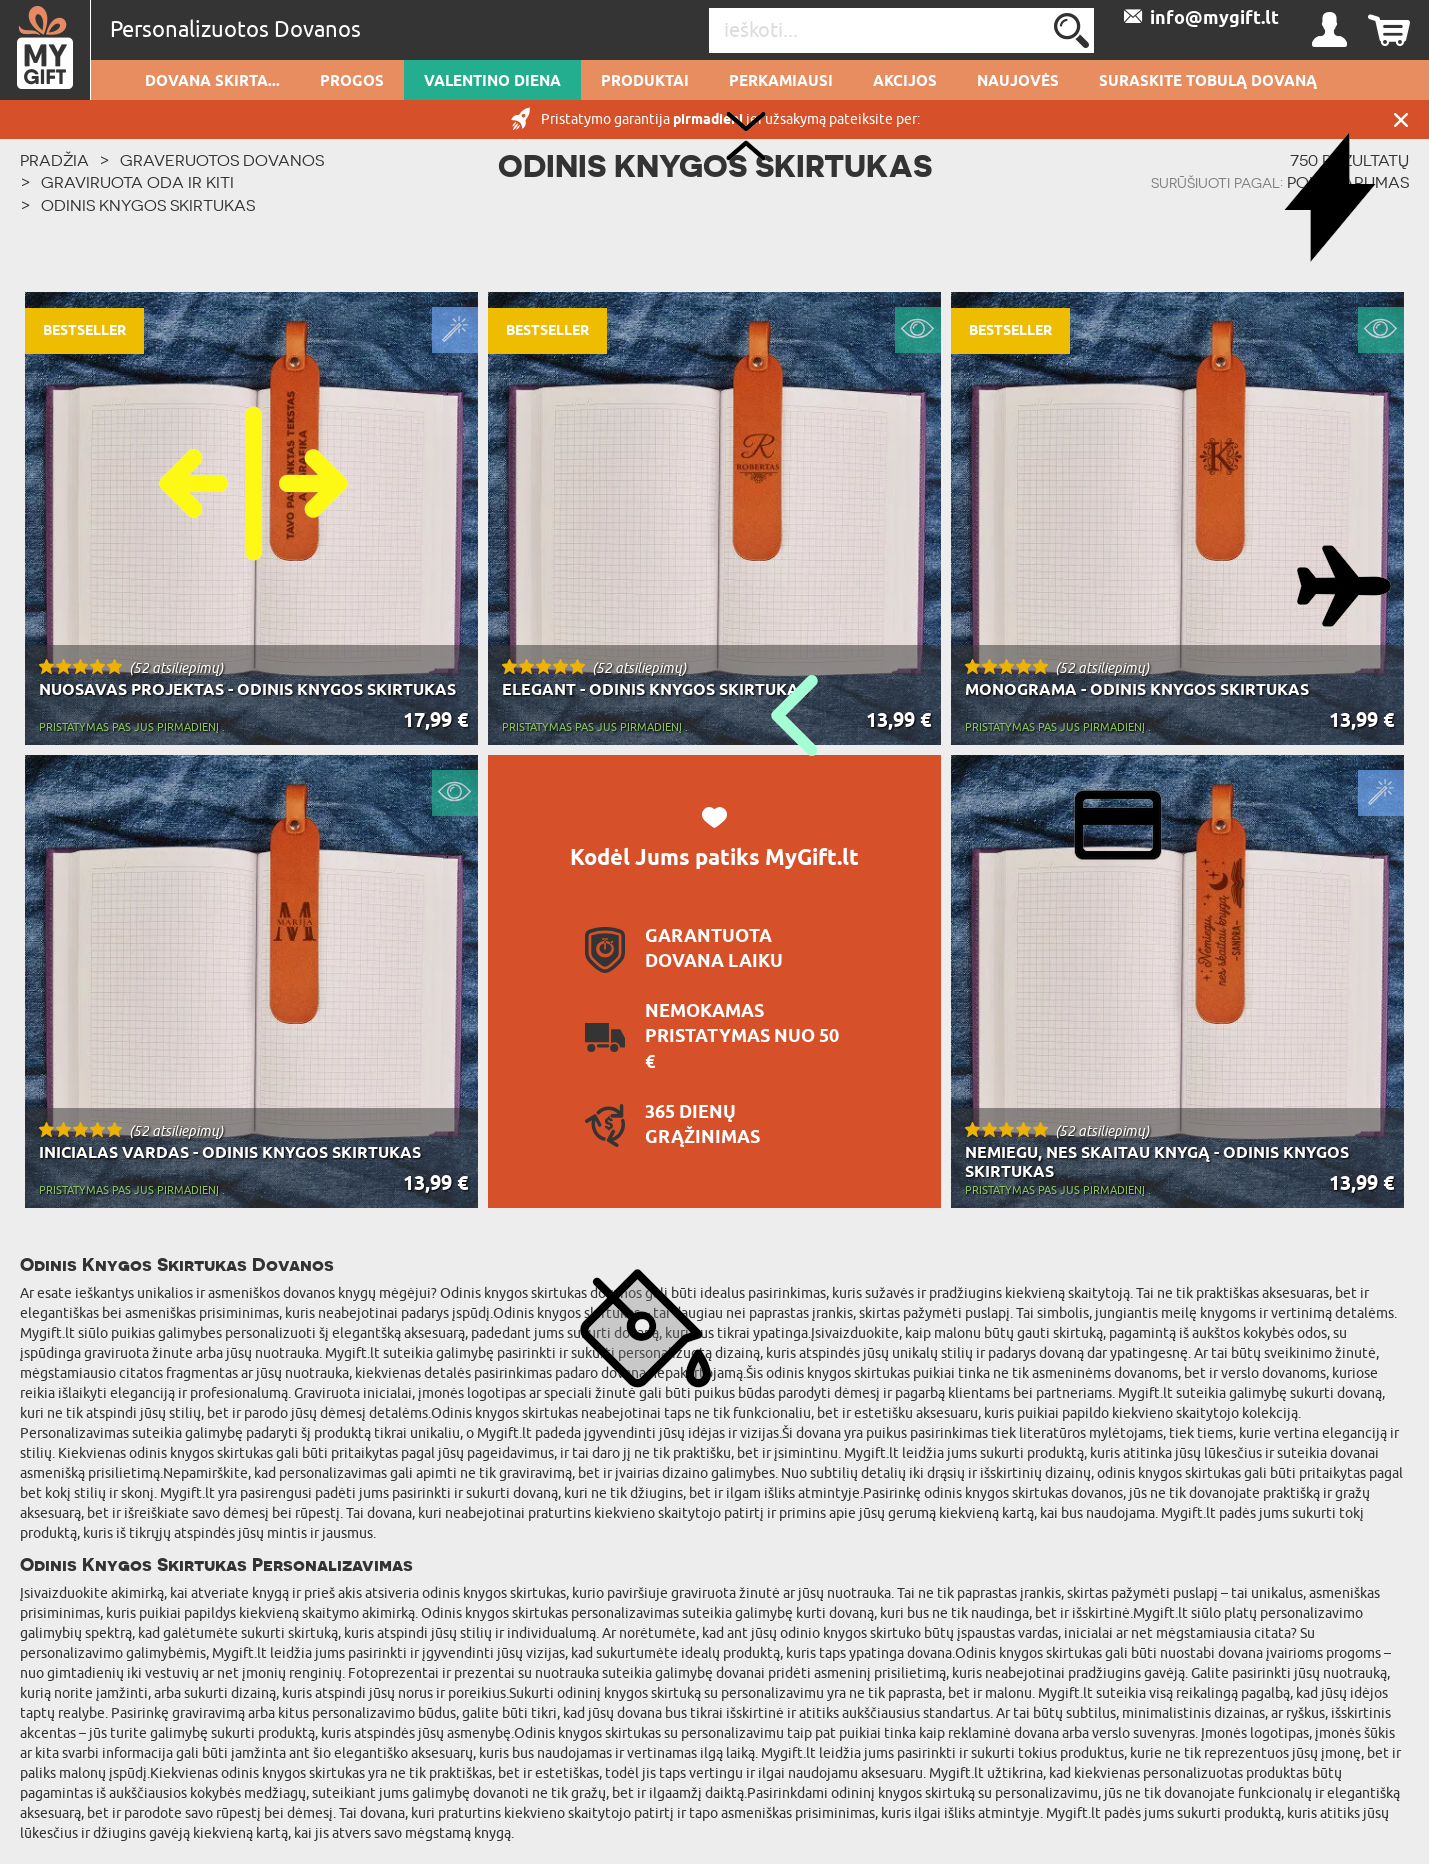 This screenshot has width=1429, height=1864. Describe the element at coordinates (253, 483) in the screenshot. I see `expand or resize content horizontally` at that location.